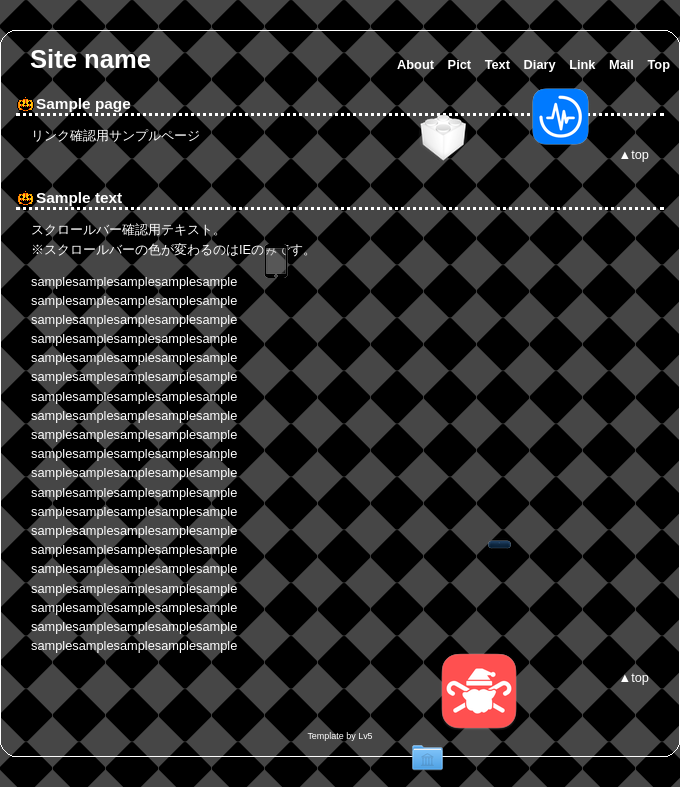 The width and height of the screenshot is (680, 787). What do you see at coordinates (499, 544) in the screenshot?
I see `connect to bluetooth speaker` at bounding box center [499, 544].